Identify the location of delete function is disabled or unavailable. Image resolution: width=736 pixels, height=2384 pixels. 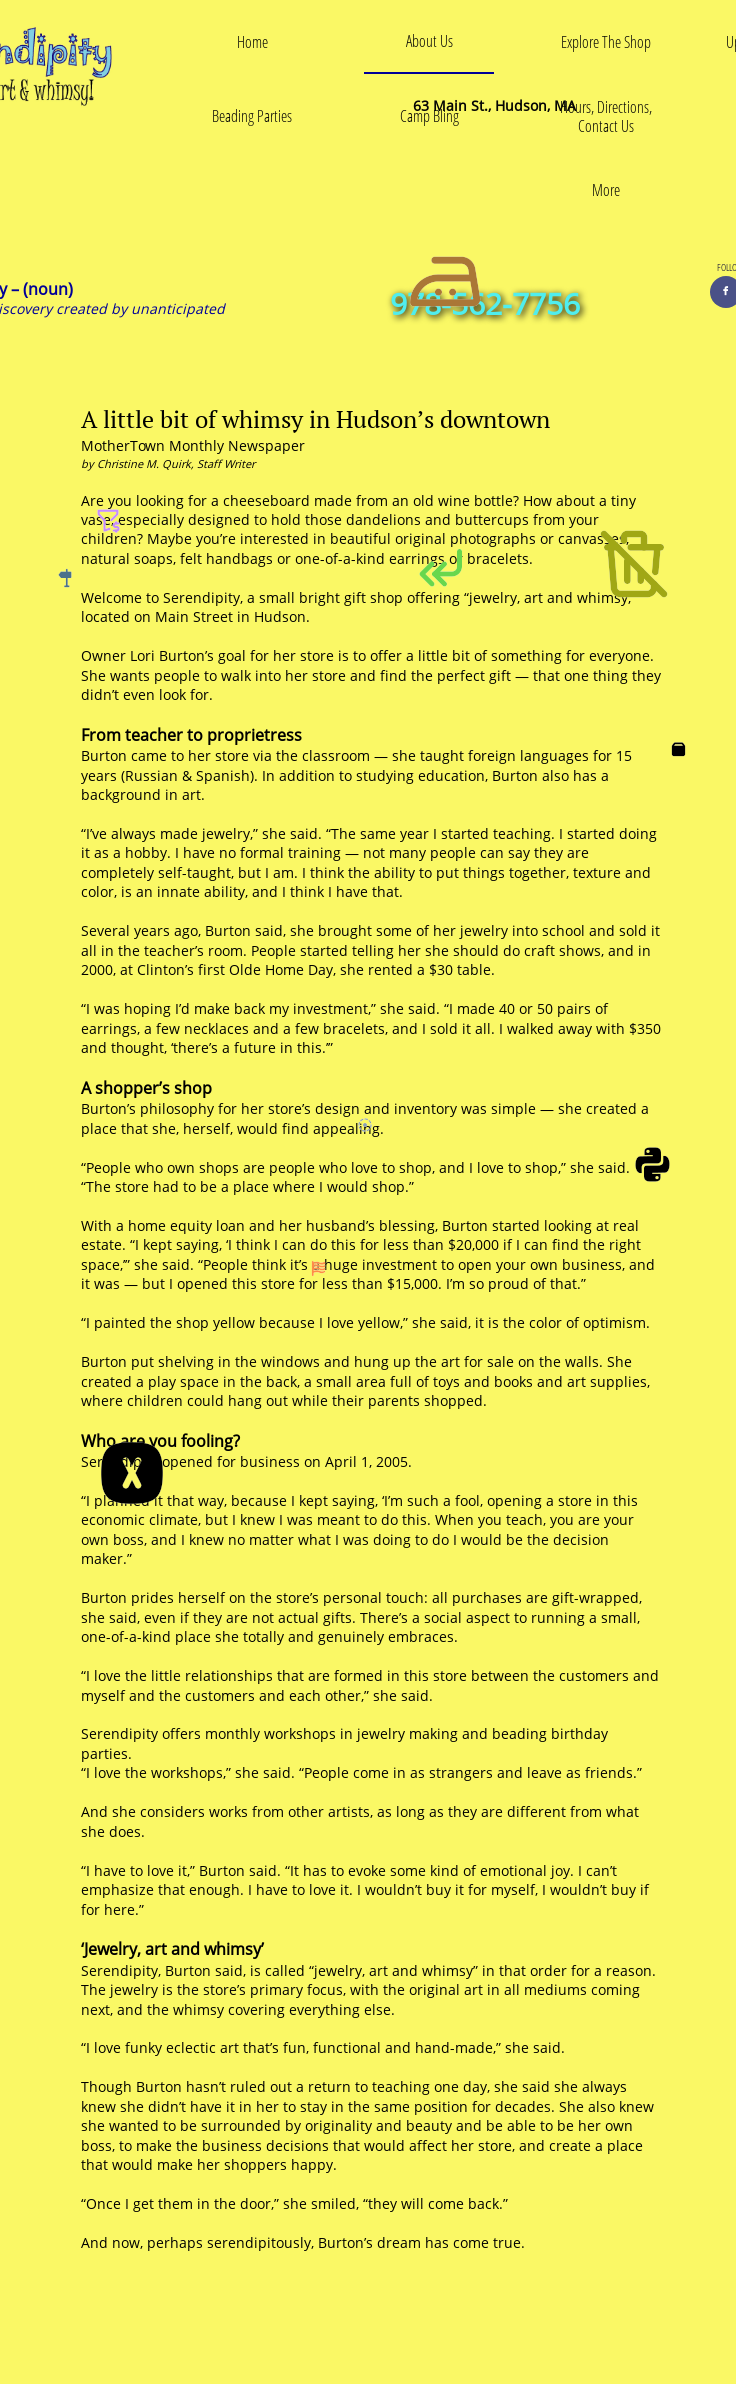
(634, 564).